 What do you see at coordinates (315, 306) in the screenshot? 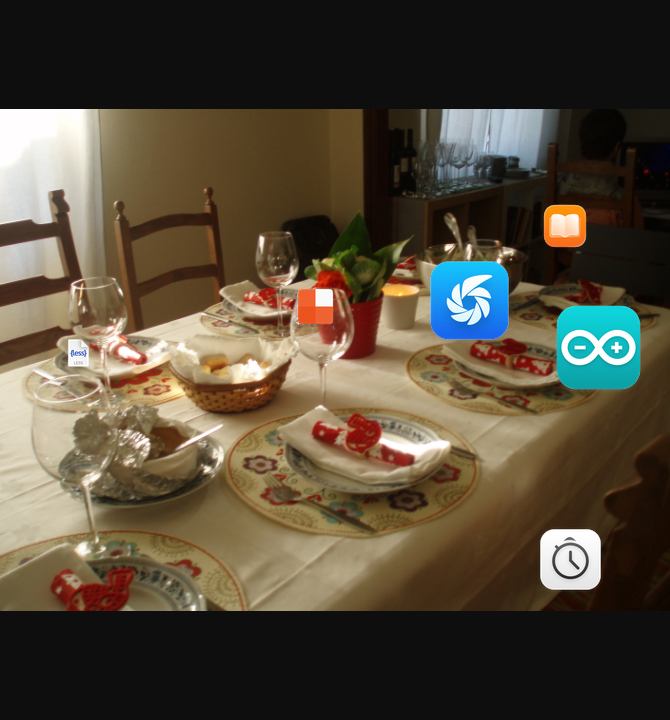
I see `switch to the top-right workspace` at bounding box center [315, 306].